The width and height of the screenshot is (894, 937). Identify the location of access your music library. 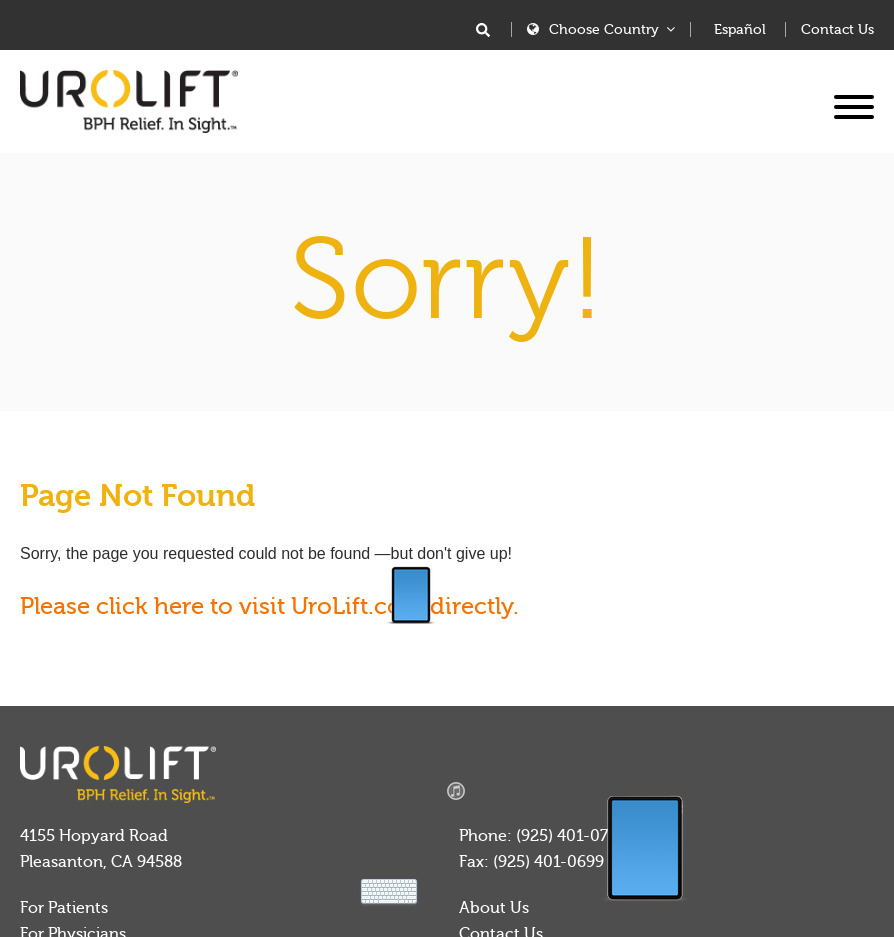
(456, 791).